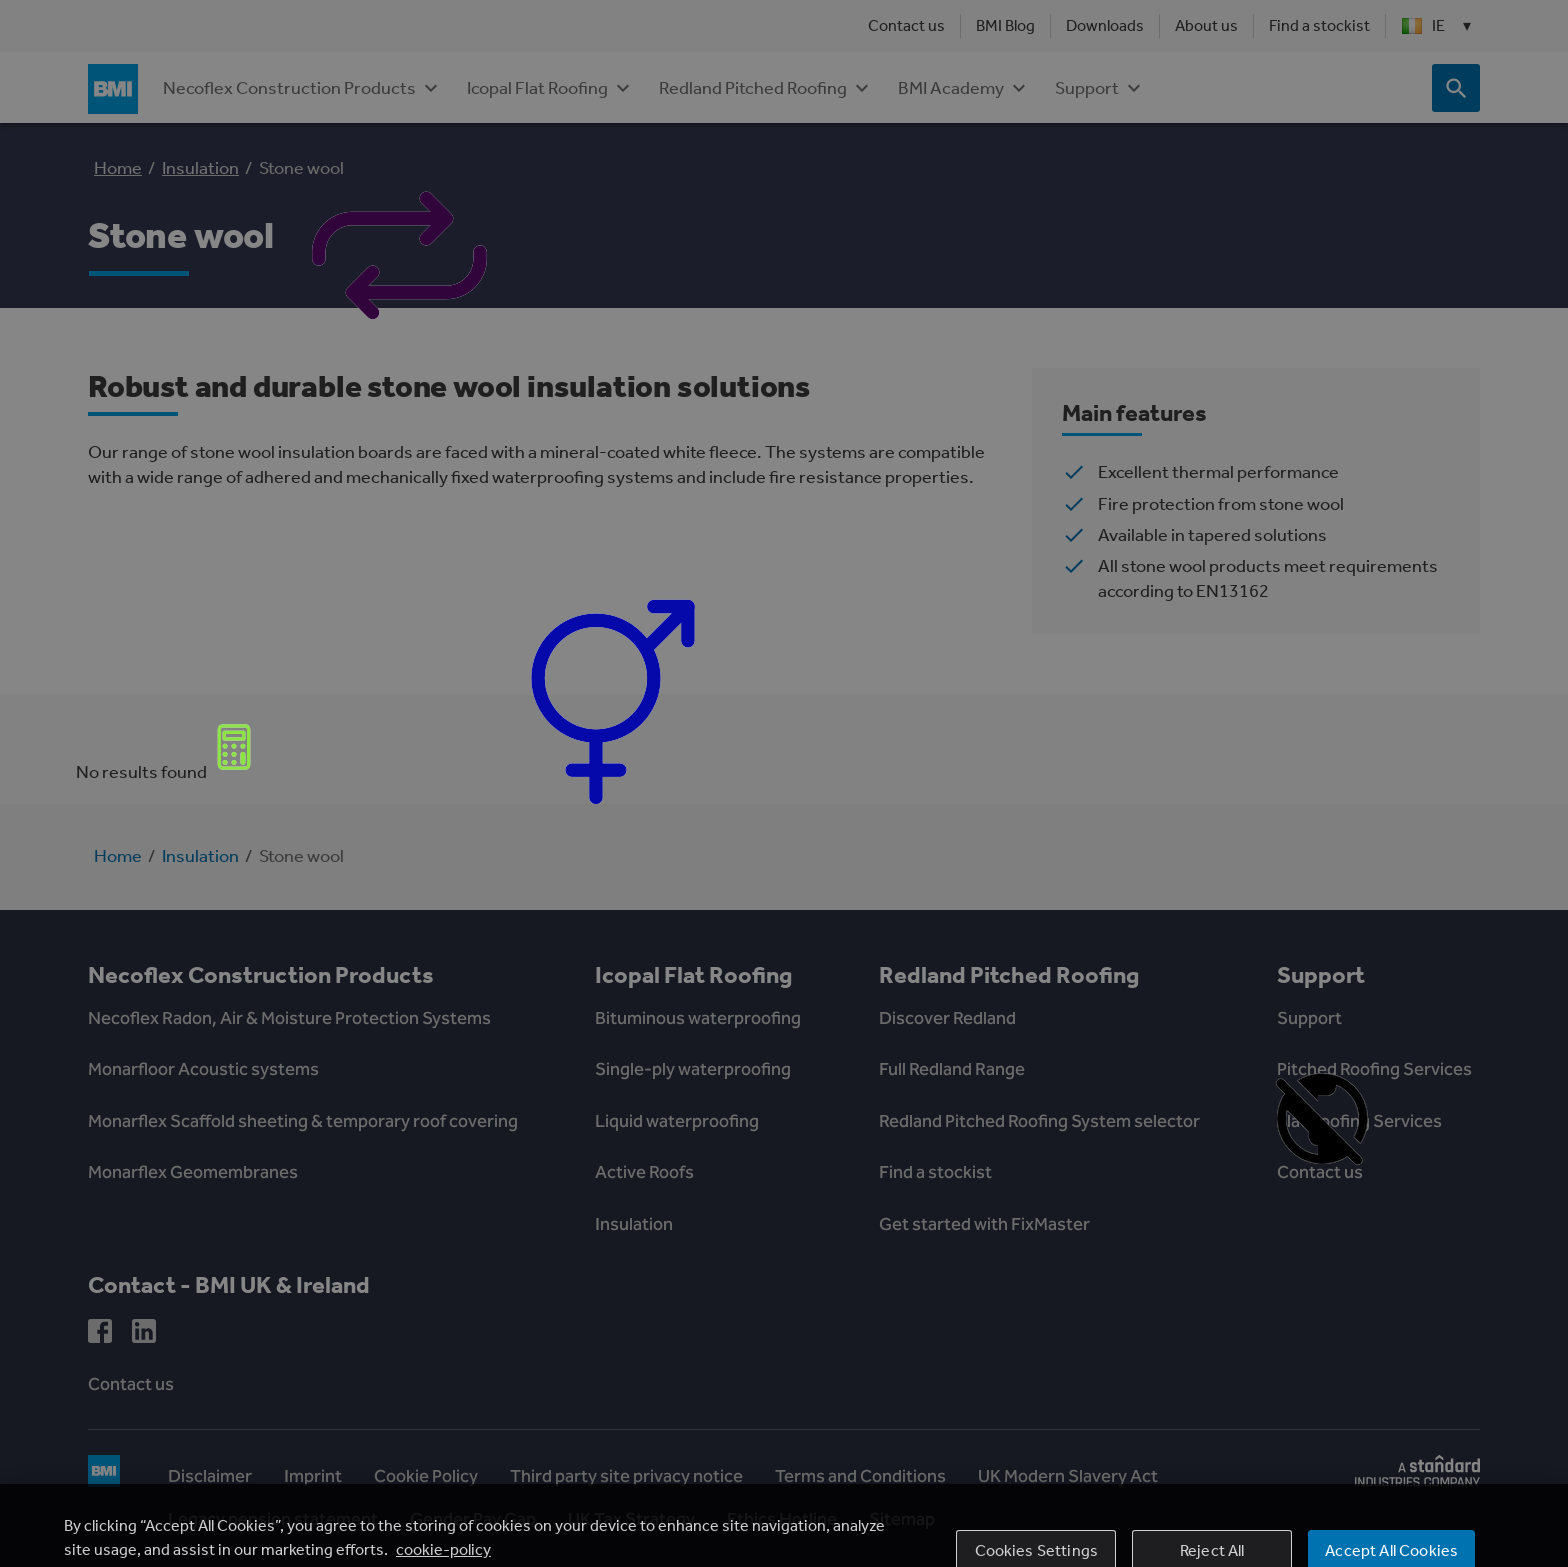  Describe the element at coordinates (613, 702) in the screenshot. I see `select gender or sex options` at that location.